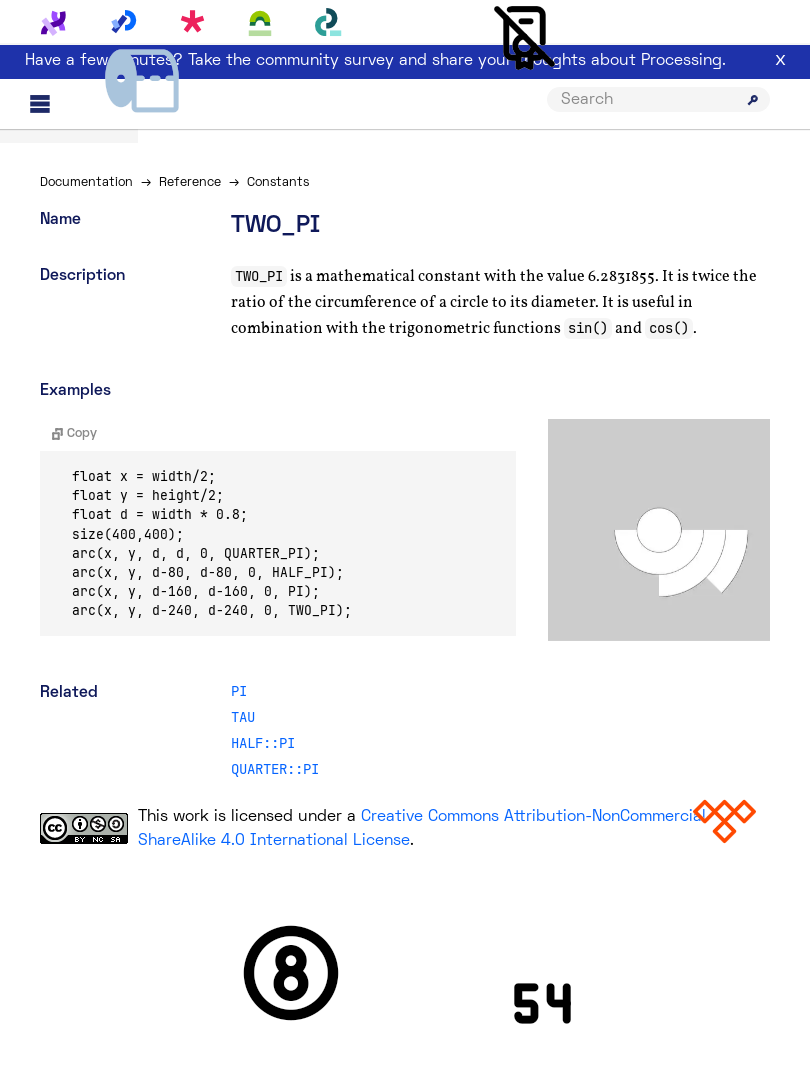 The width and height of the screenshot is (810, 1073). Describe the element at coordinates (724, 819) in the screenshot. I see `open tidal music streaming app` at that location.